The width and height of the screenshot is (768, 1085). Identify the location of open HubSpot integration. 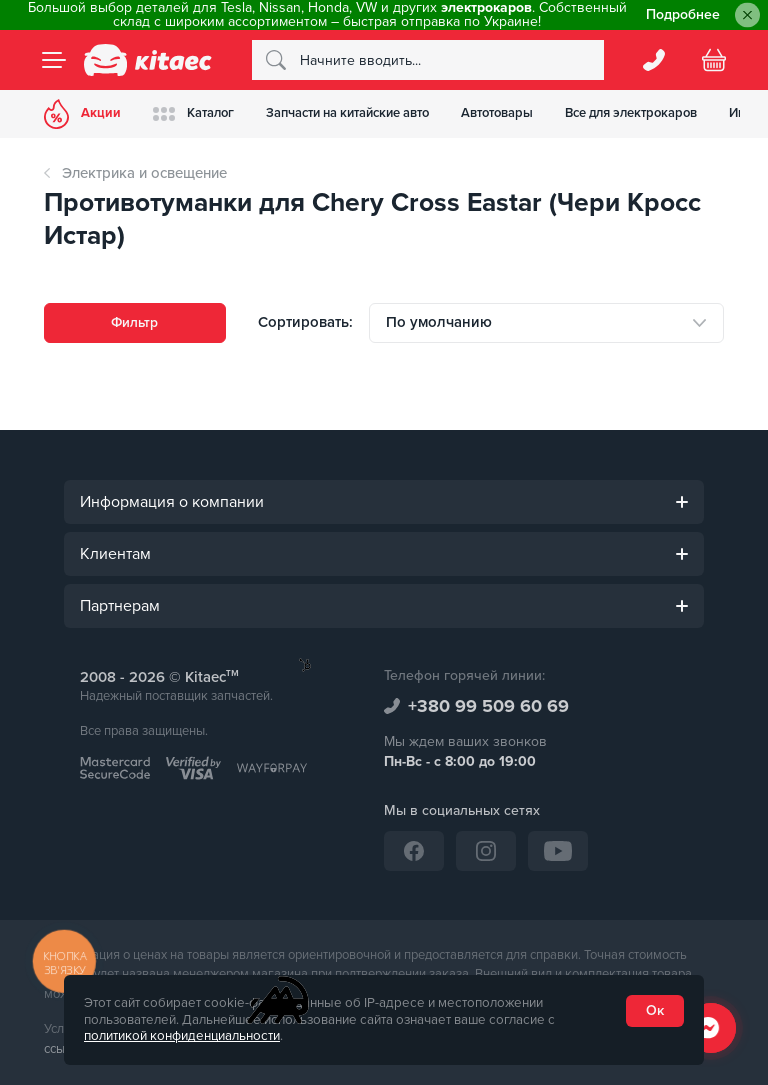
(305, 665).